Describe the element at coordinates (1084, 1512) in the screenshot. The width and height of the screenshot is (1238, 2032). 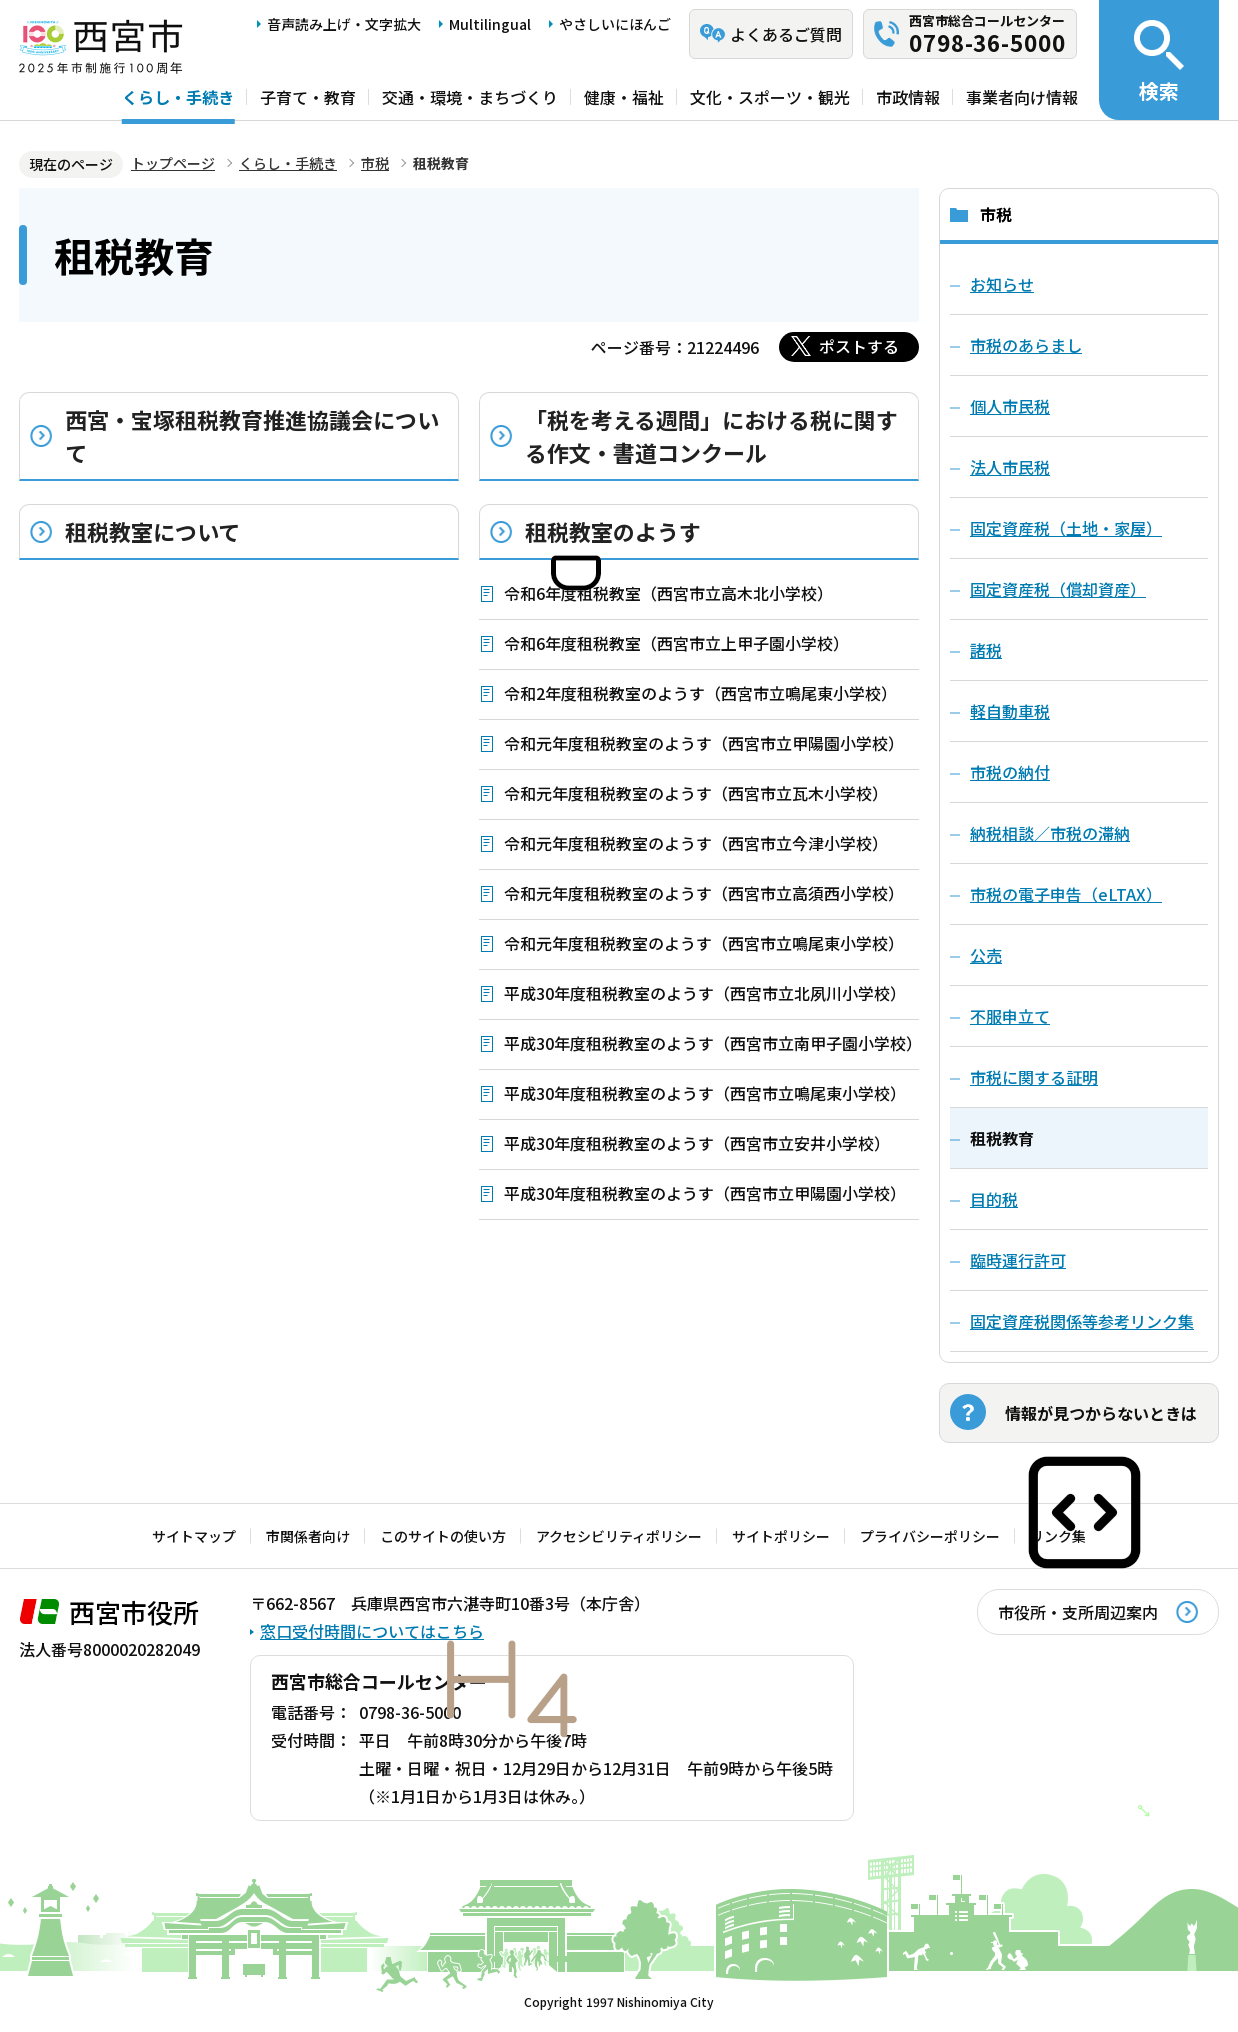
I see `view or edit source code` at that location.